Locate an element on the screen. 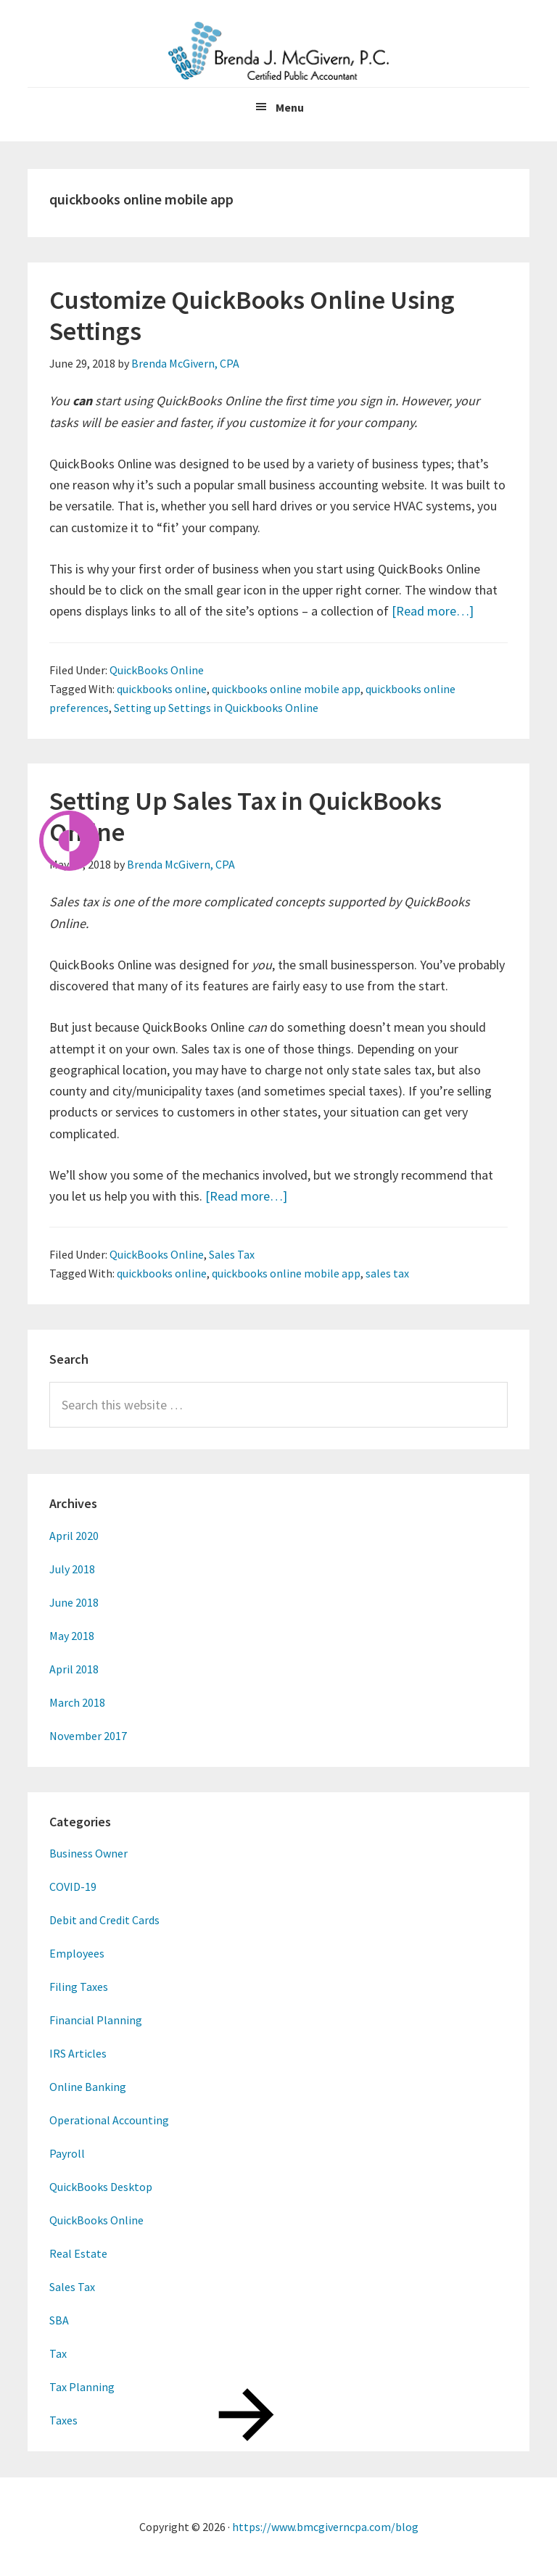  navigate to the next item or screen is located at coordinates (245, 2414).